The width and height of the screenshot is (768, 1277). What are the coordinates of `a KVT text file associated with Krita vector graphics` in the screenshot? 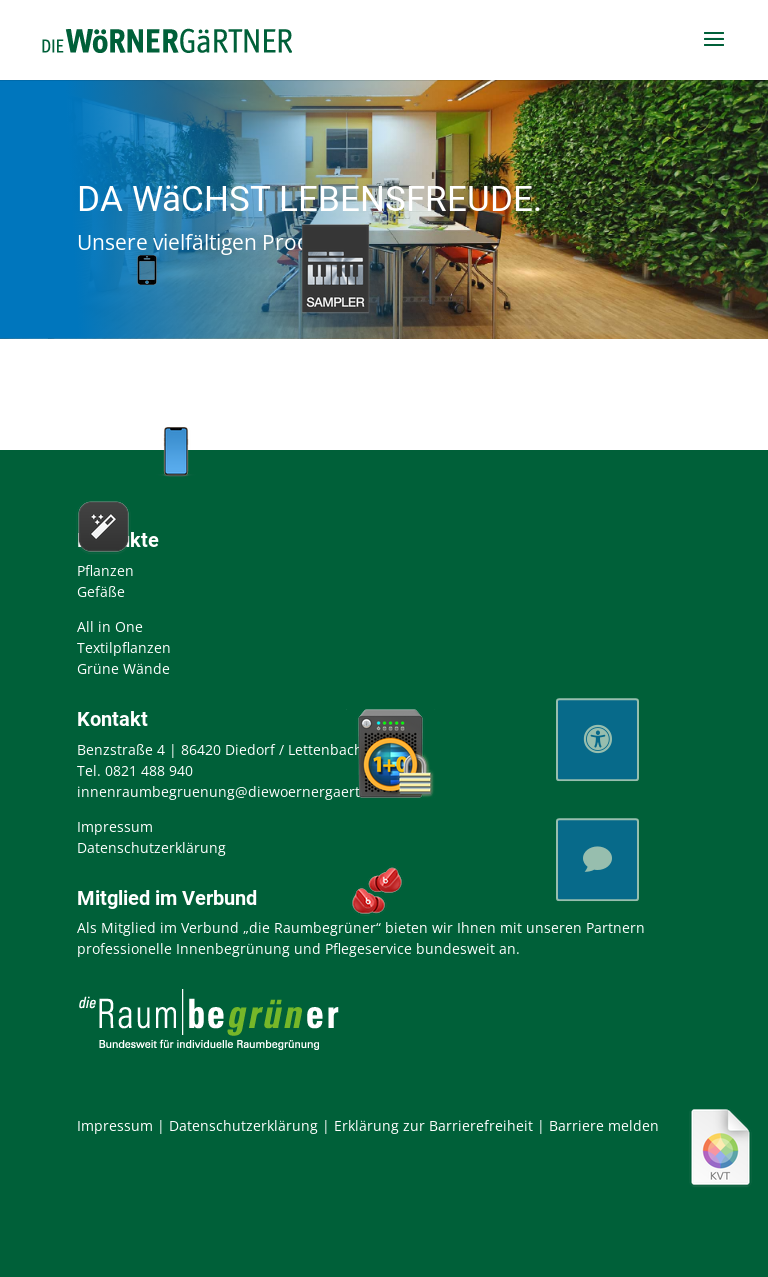 It's located at (720, 1148).